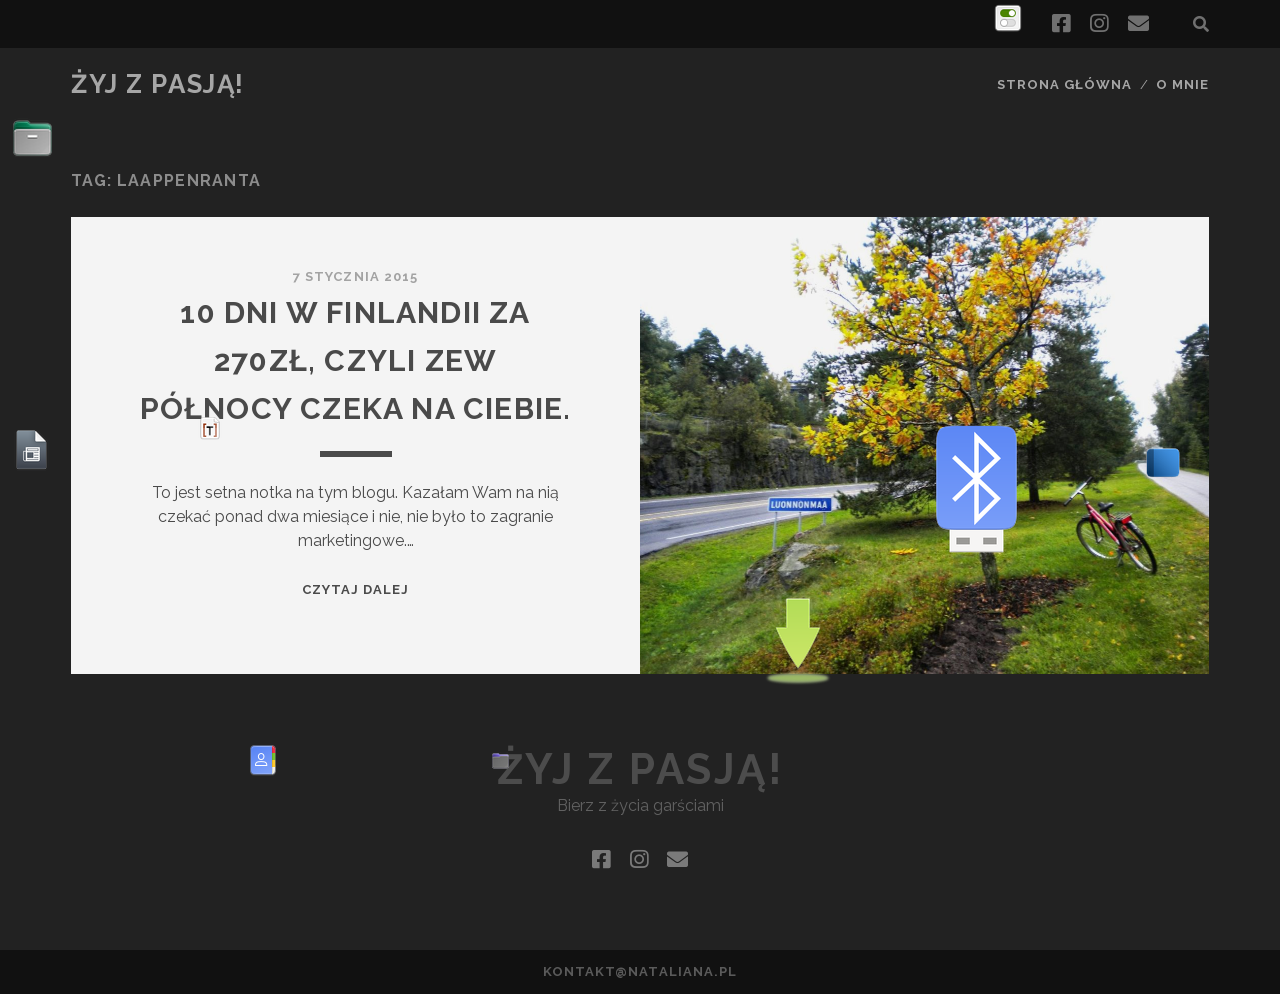 This screenshot has width=1280, height=994. Describe the element at coordinates (263, 760) in the screenshot. I see `open the contacts app` at that location.